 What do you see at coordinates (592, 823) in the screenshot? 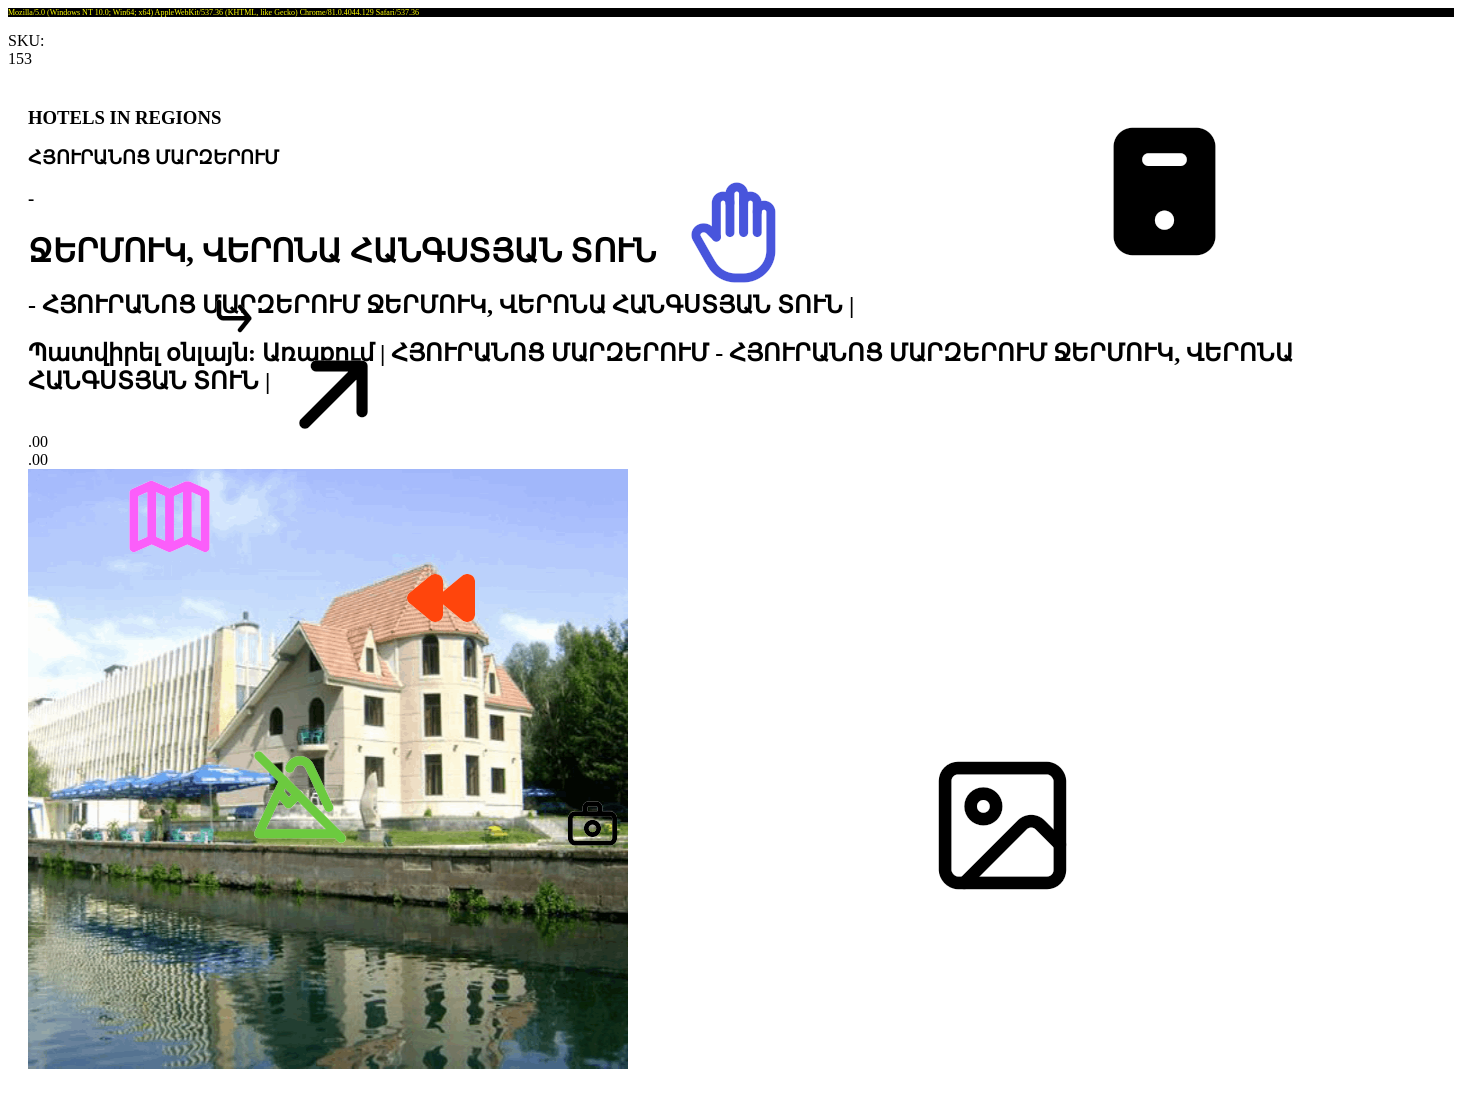
I see `open camera to take a photo` at bounding box center [592, 823].